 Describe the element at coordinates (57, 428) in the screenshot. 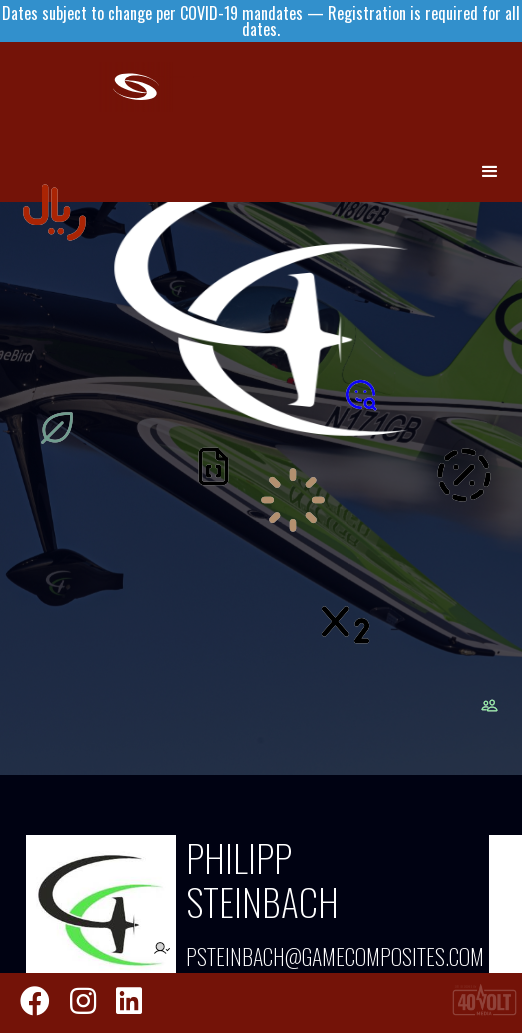

I see `view eco-friendly or sustainable options` at that location.